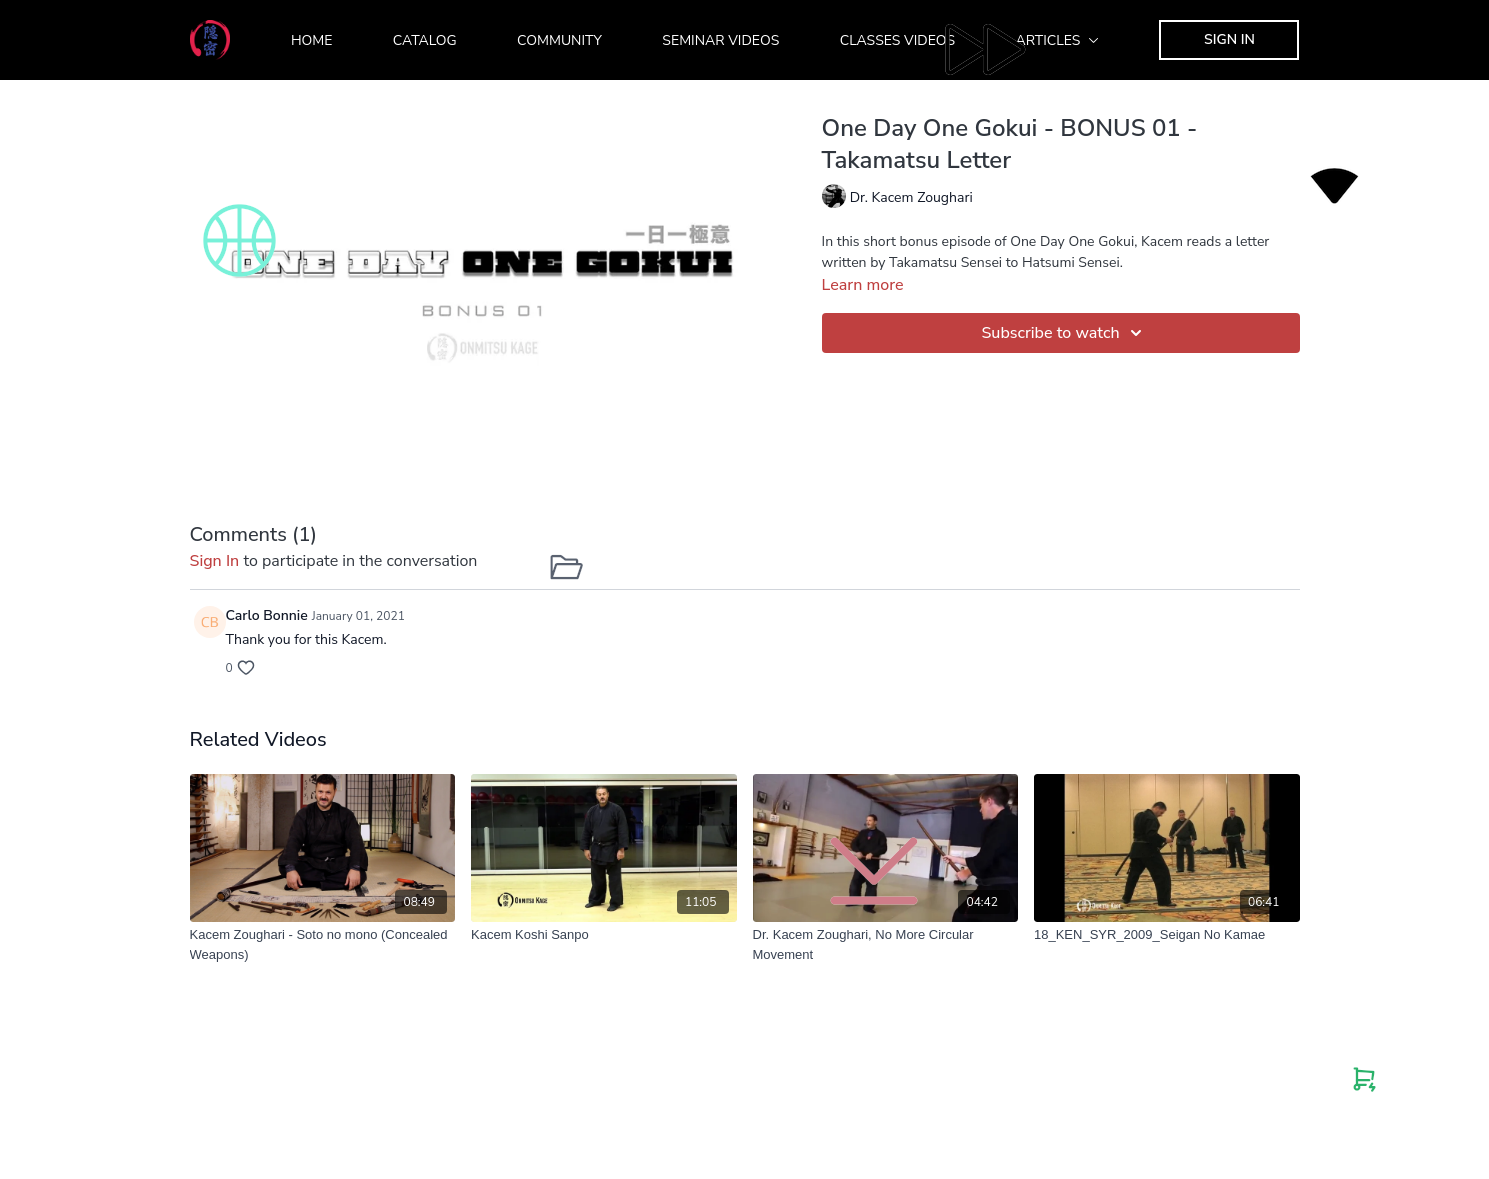 Image resolution: width=1489 pixels, height=1179 pixels. Describe the element at coordinates (565, 566) in the screenshot. I see `open folder to view contents` at that location.